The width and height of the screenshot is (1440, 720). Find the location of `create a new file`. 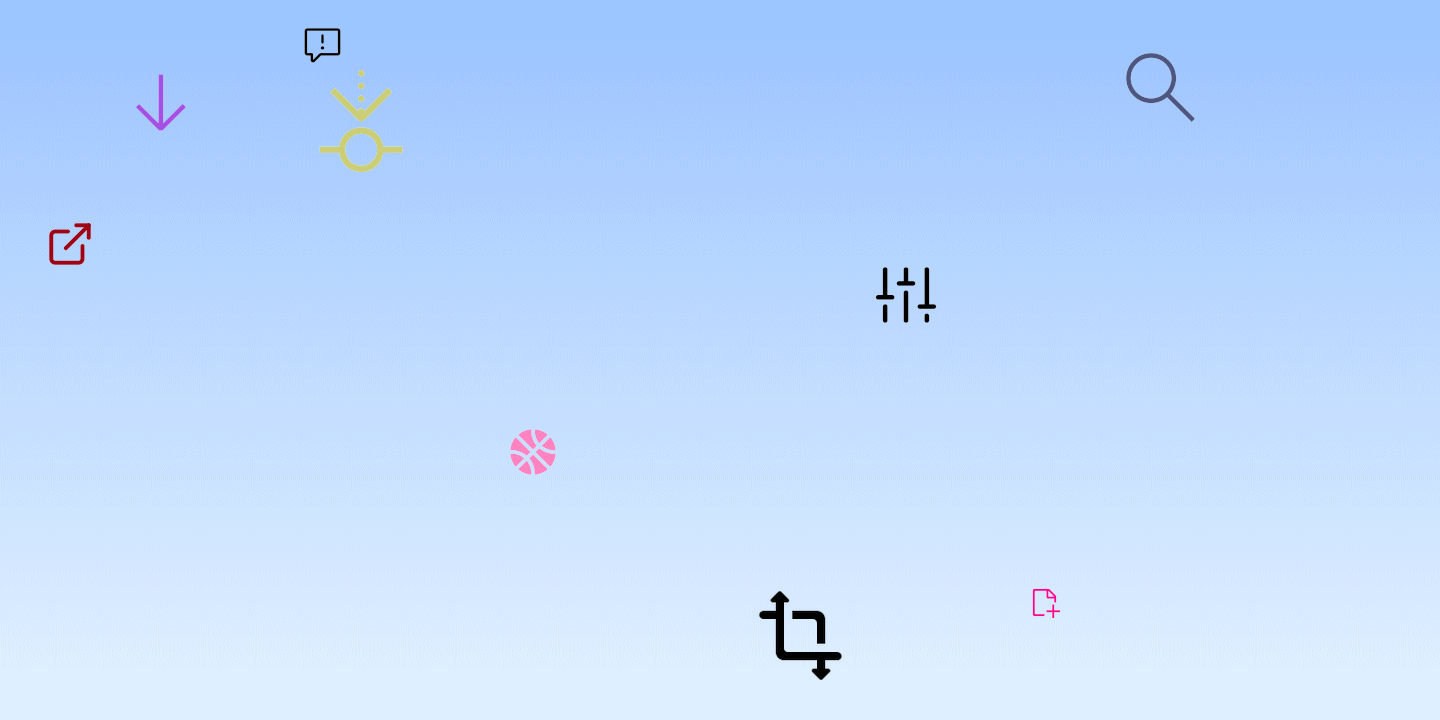

create a new file is located at coordinates (1044, 602).